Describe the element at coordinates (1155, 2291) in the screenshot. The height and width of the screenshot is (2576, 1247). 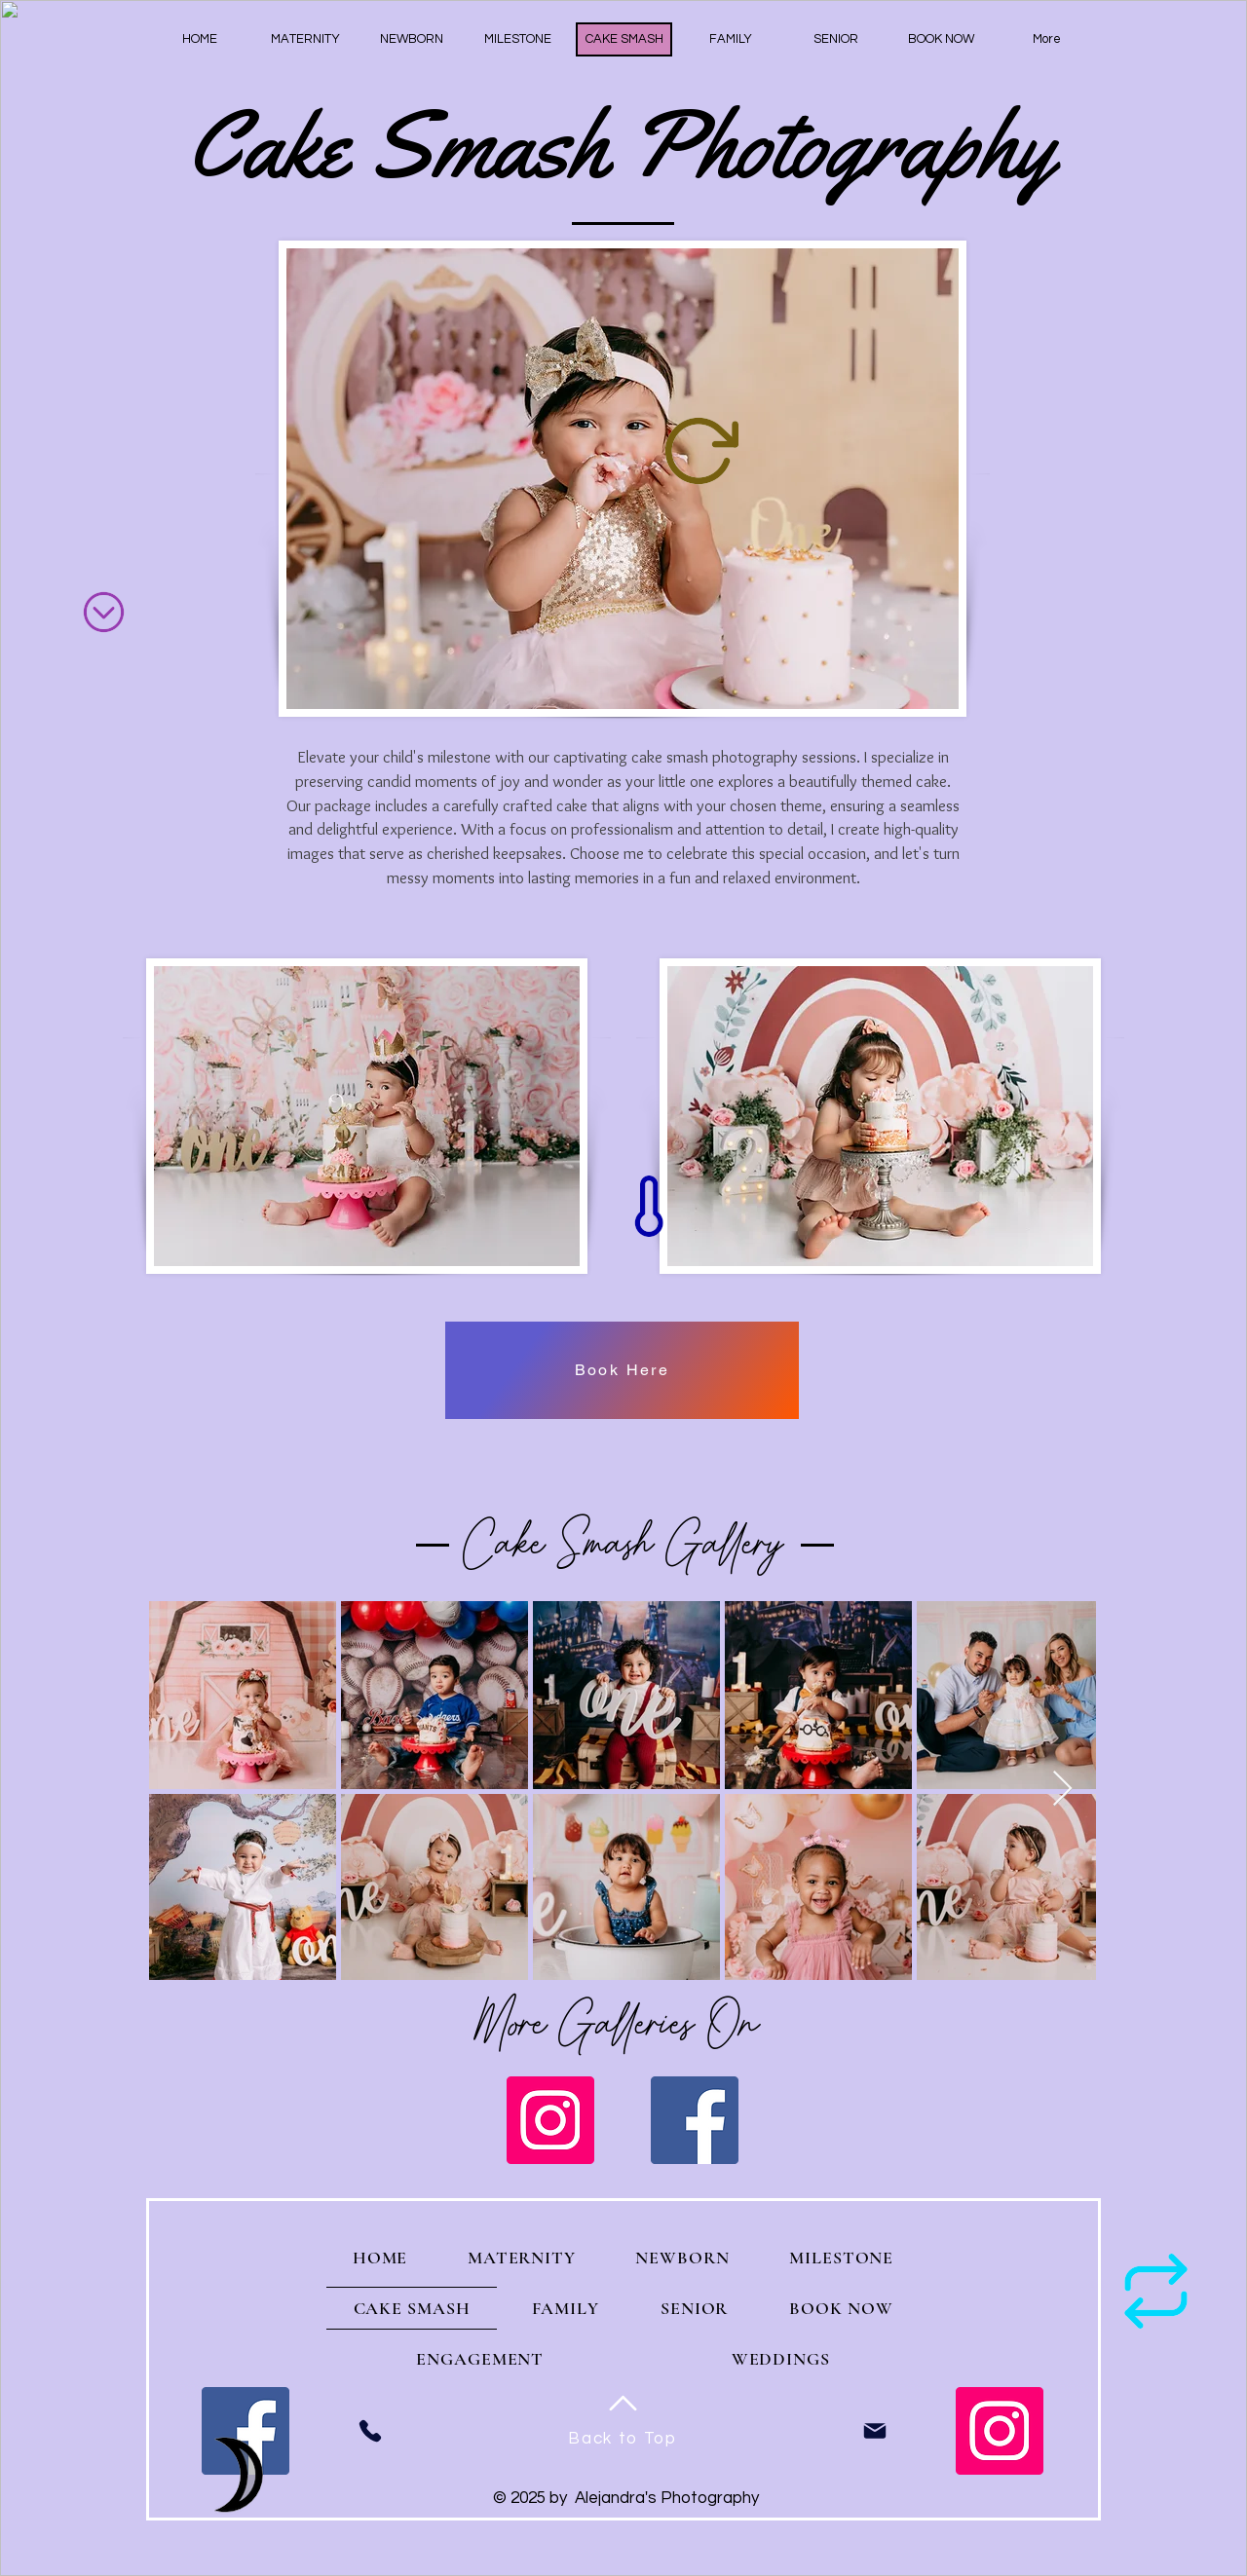
I see `enable repeat or loop mode` at that location.